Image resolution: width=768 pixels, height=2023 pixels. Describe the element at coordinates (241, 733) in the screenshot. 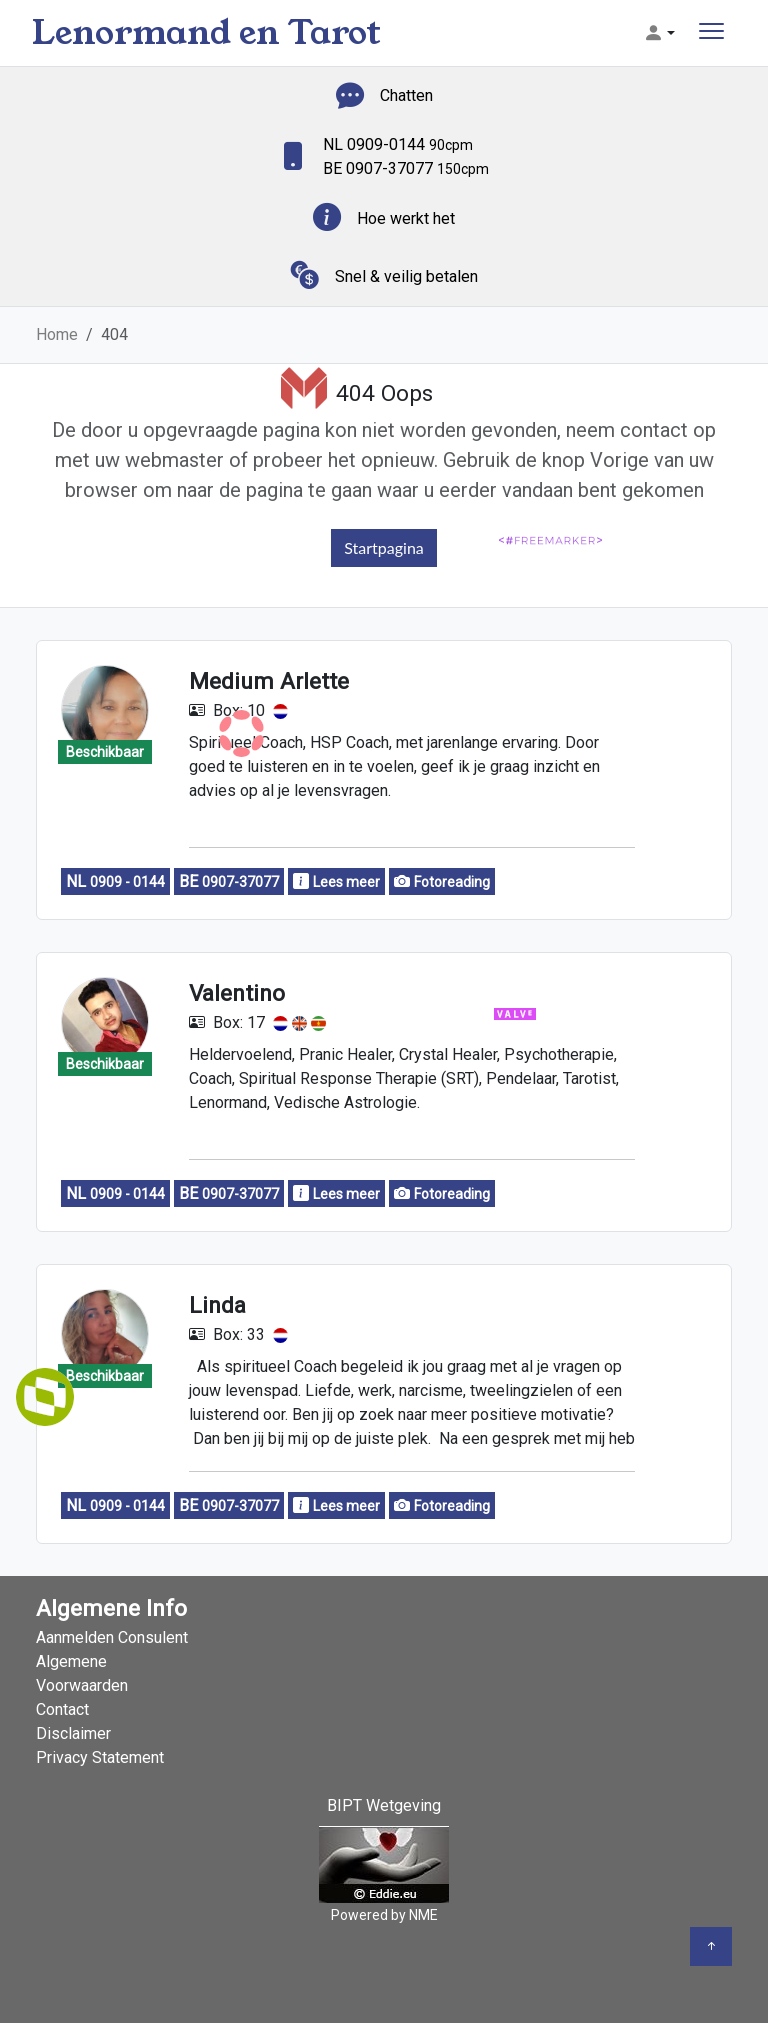

I see `polkadot cryptocurrency or blockchain platform logo` at that location.